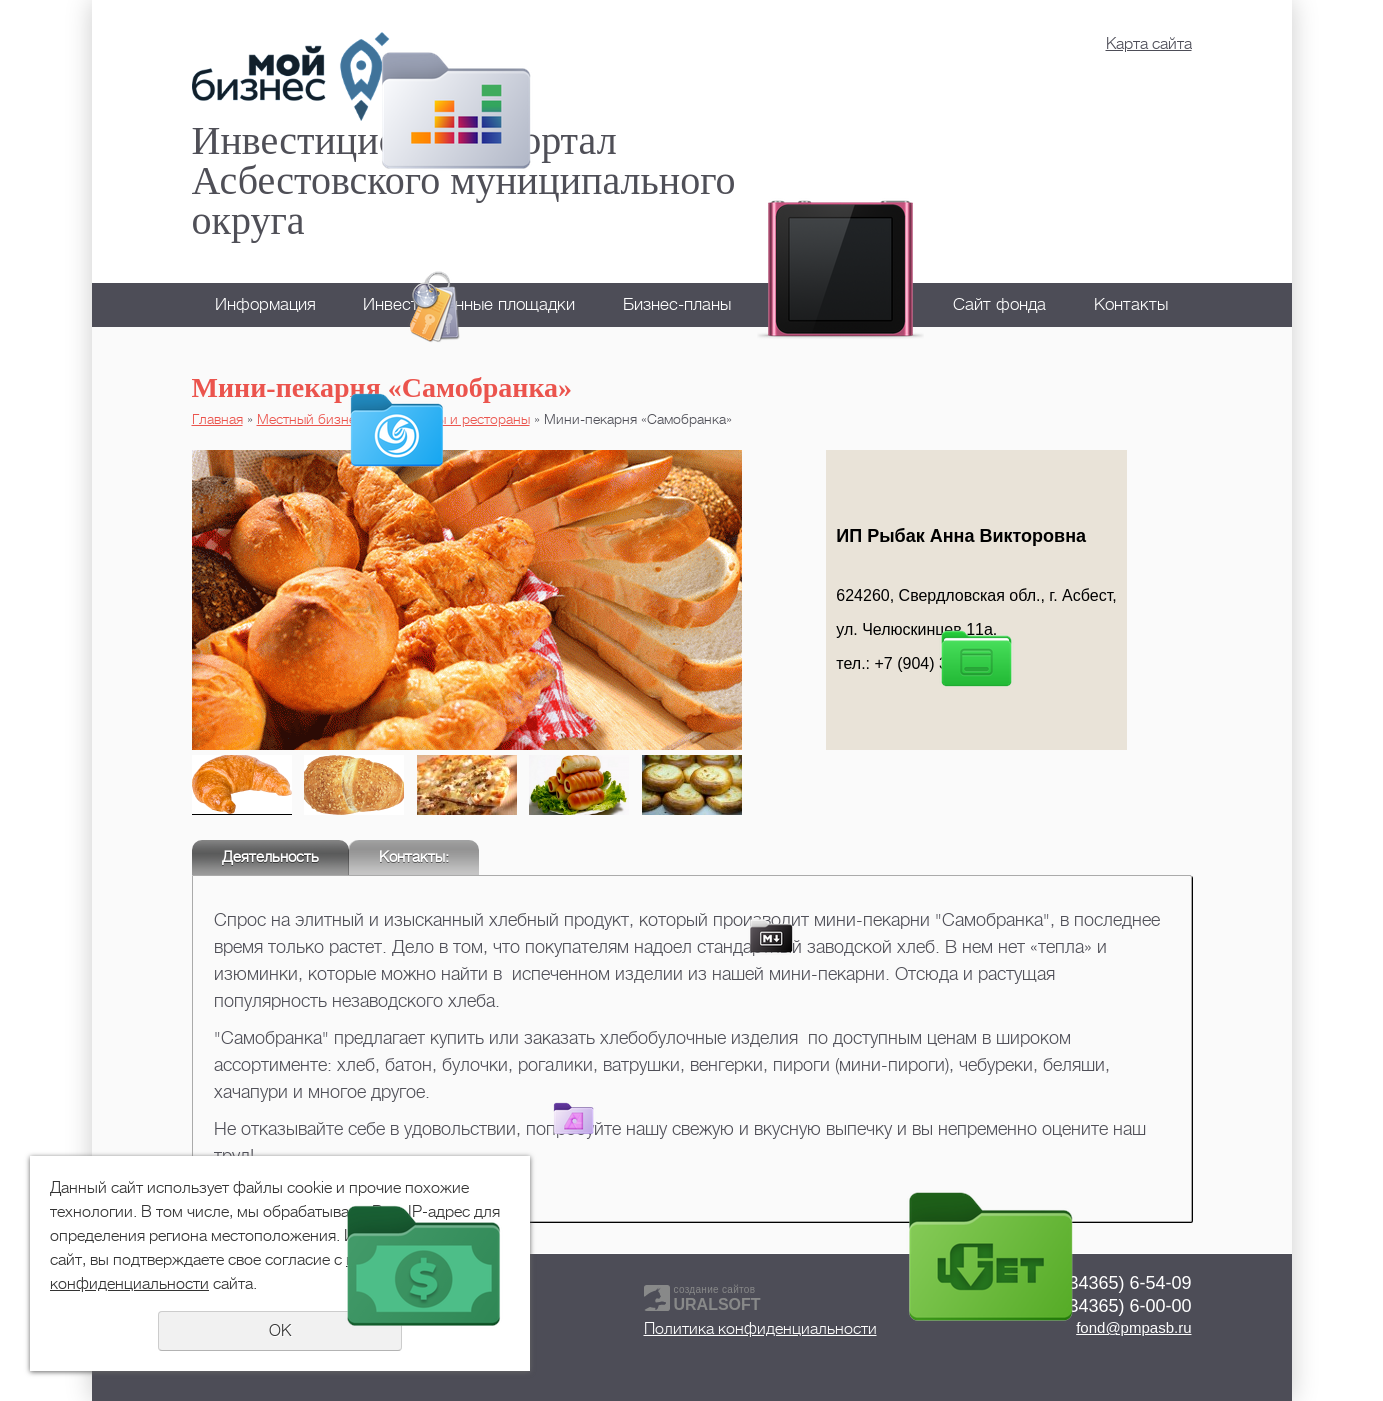 The image size is (1383, 1401). What do you see at coordinates (435, 307) in the screenshot?
I see `manage single sign-on credentials and authentication` at bounding box center [435, 307].